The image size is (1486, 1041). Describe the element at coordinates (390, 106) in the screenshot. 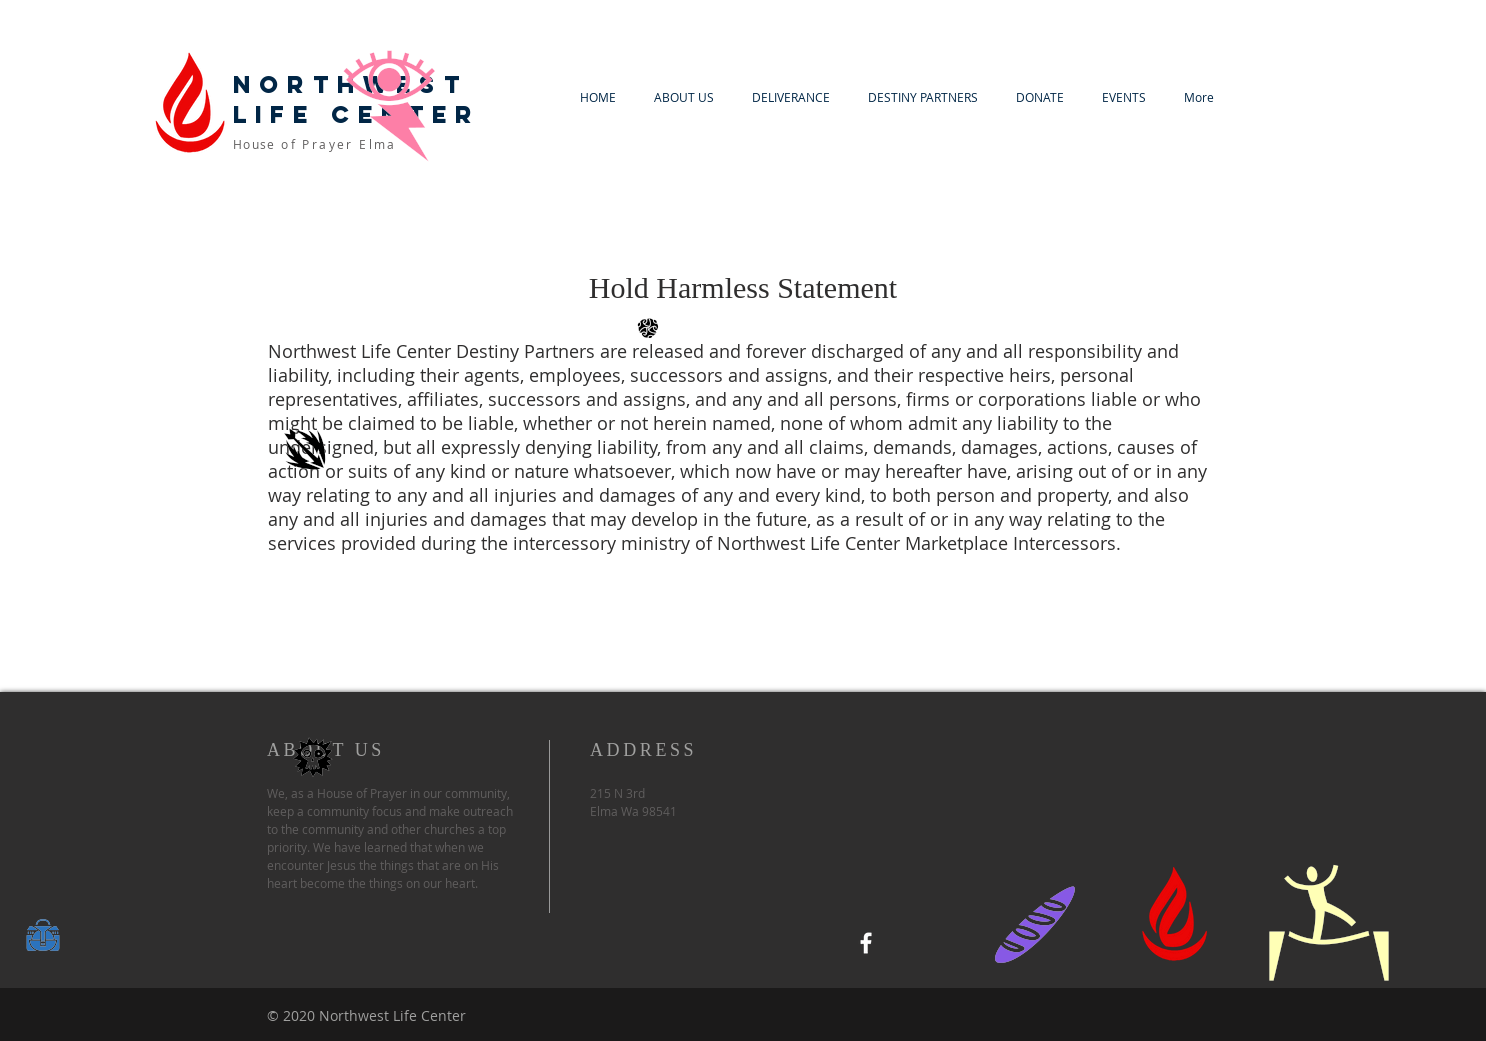

I see `indicates a powerful visual effect or shocking revelation` at that location.